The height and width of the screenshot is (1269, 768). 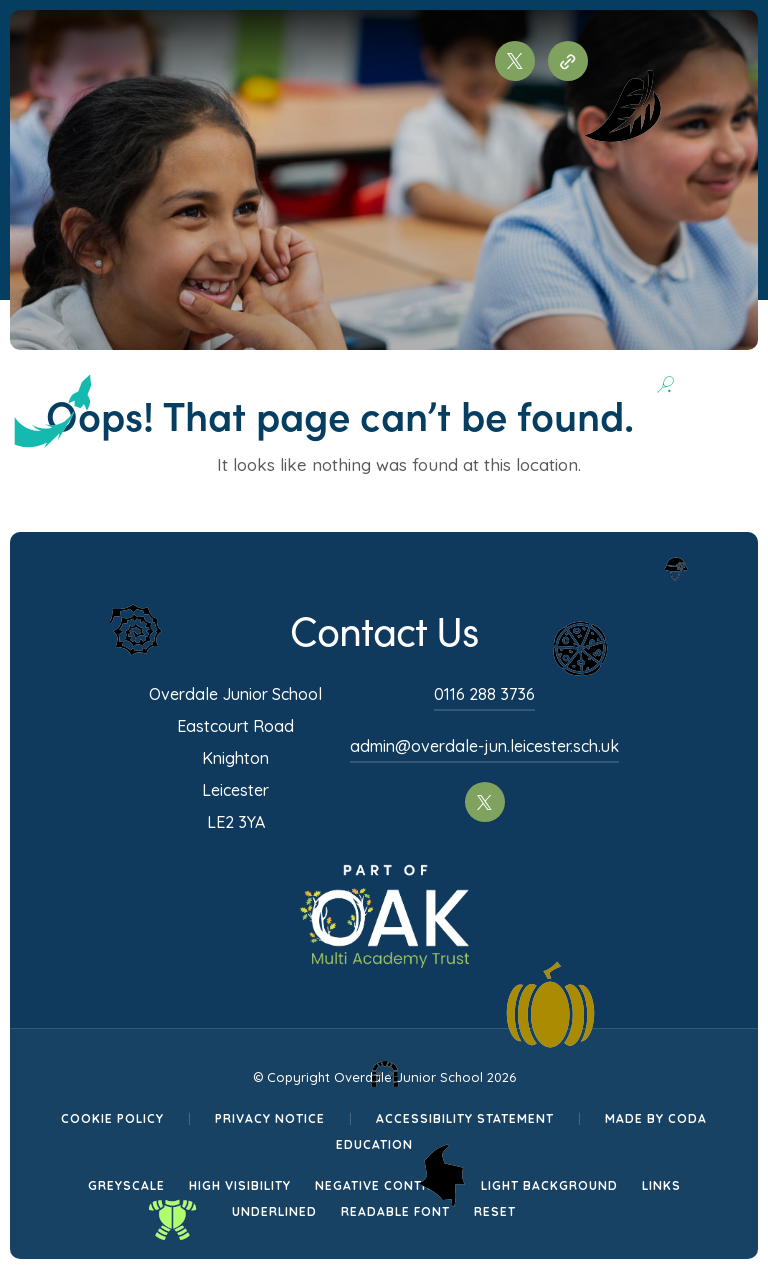 What do you see at coordinates (53, 409) in the screenshot?
I see `launch or deploy an application` at bounding box center [53, 409].